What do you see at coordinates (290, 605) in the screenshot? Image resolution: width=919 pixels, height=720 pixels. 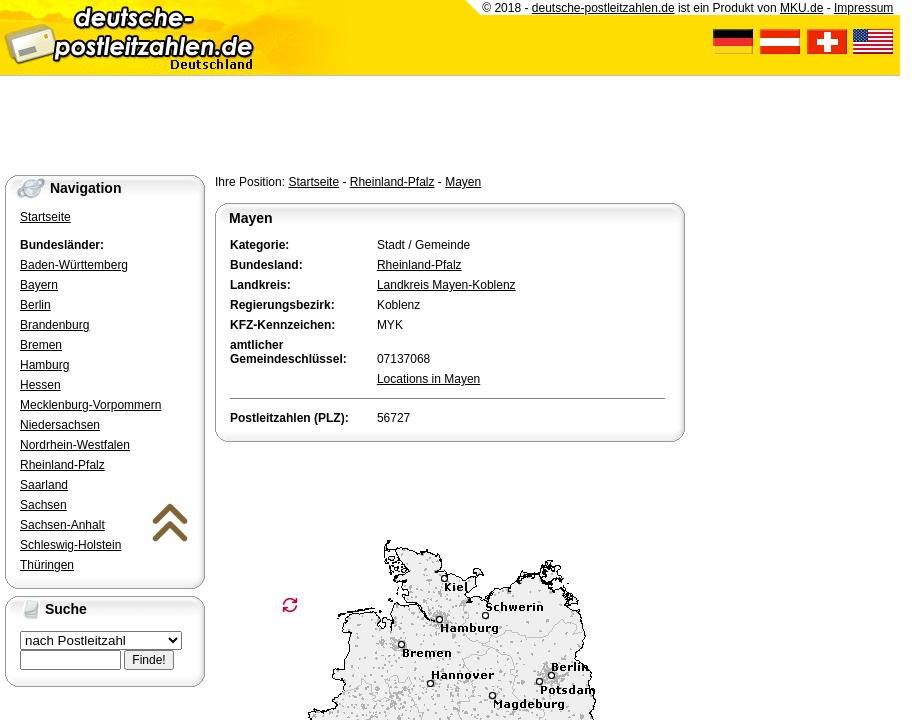 I see `refresh or reload content` at bounding box center [290, 605].